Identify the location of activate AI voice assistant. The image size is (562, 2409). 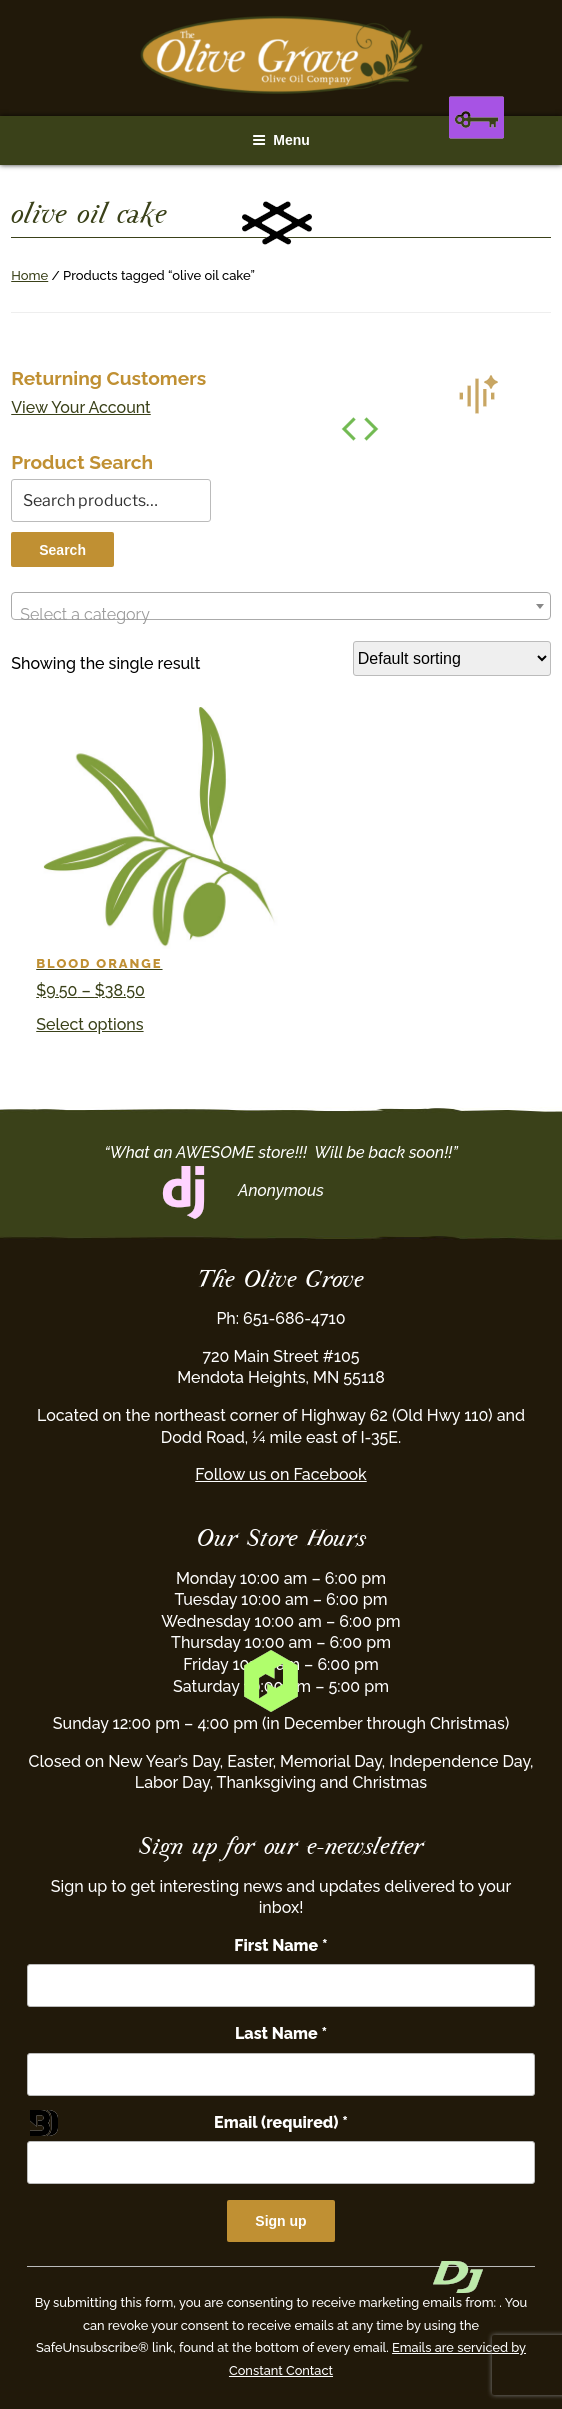
(477, 396).